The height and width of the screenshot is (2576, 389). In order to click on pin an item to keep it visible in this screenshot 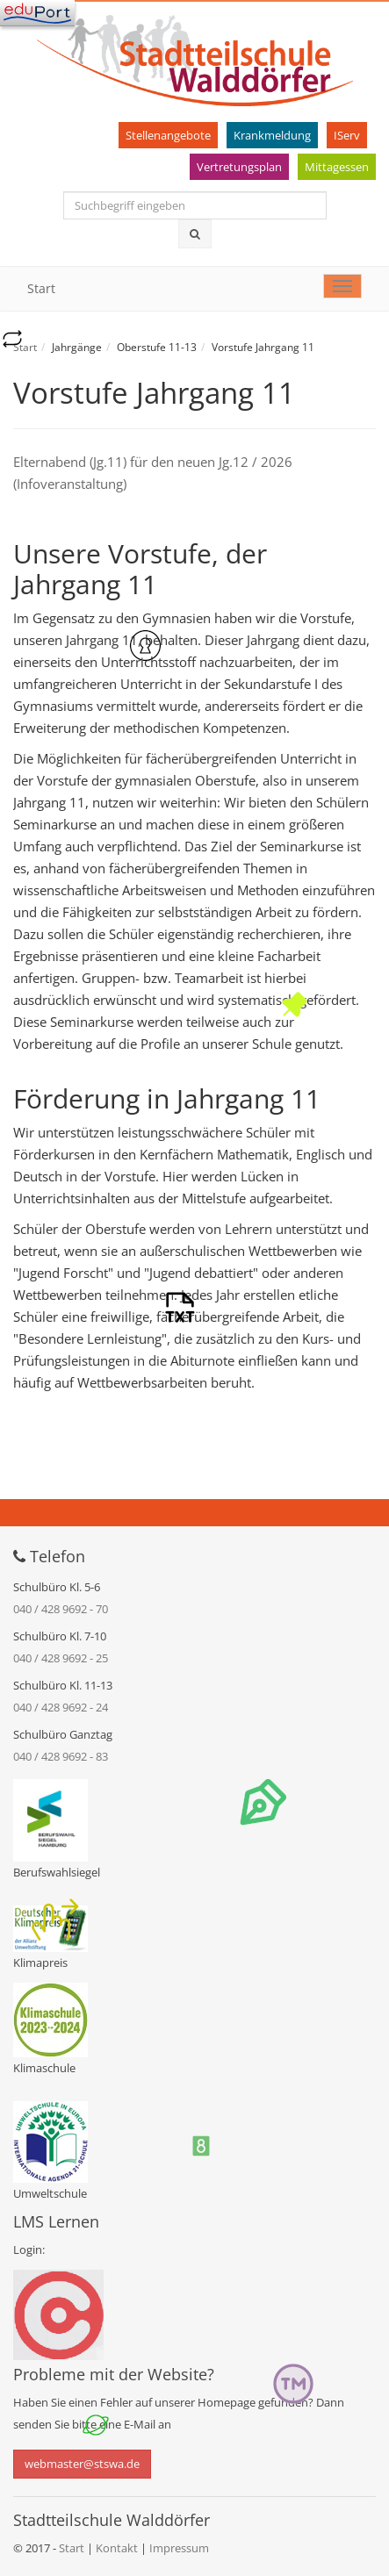, I will do `click(293, 1005)`.